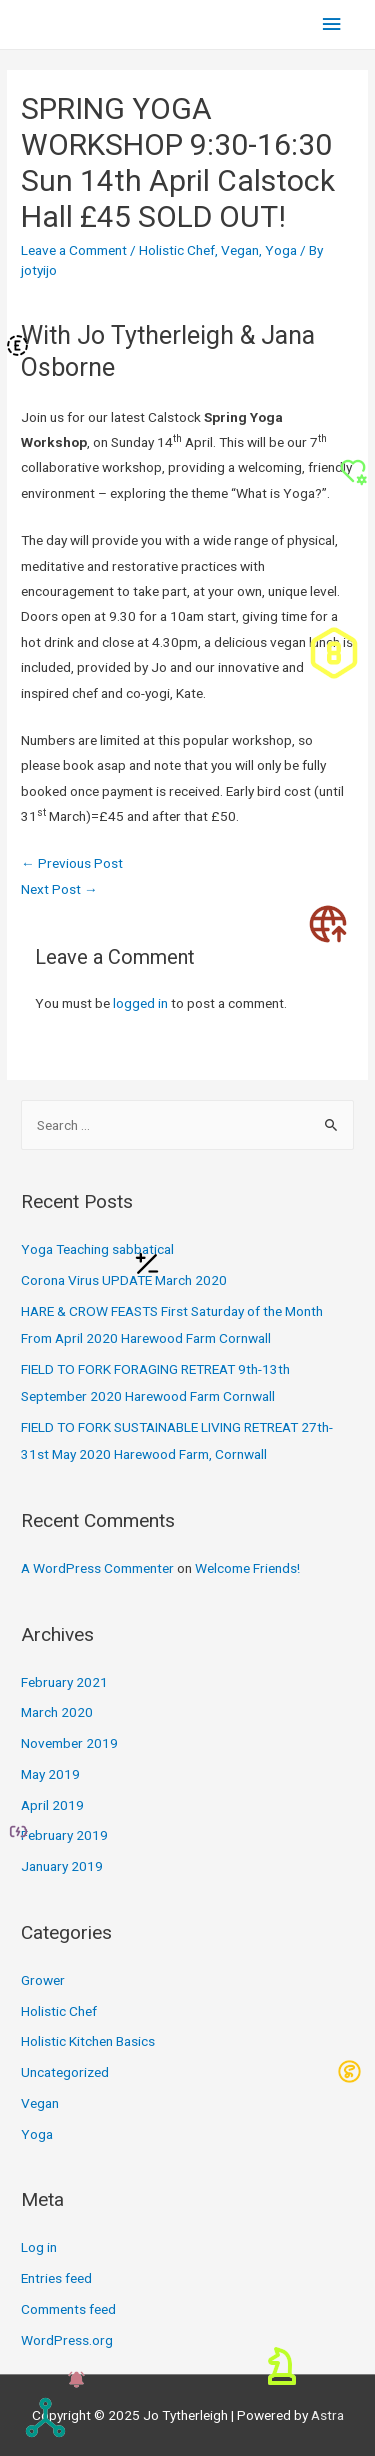 The height and width of the screenshot is (2456, 375). Describe the element at coordinates (334, 653) in the screenshot. I see `indicates step 8 in a multi-step process` at that location.